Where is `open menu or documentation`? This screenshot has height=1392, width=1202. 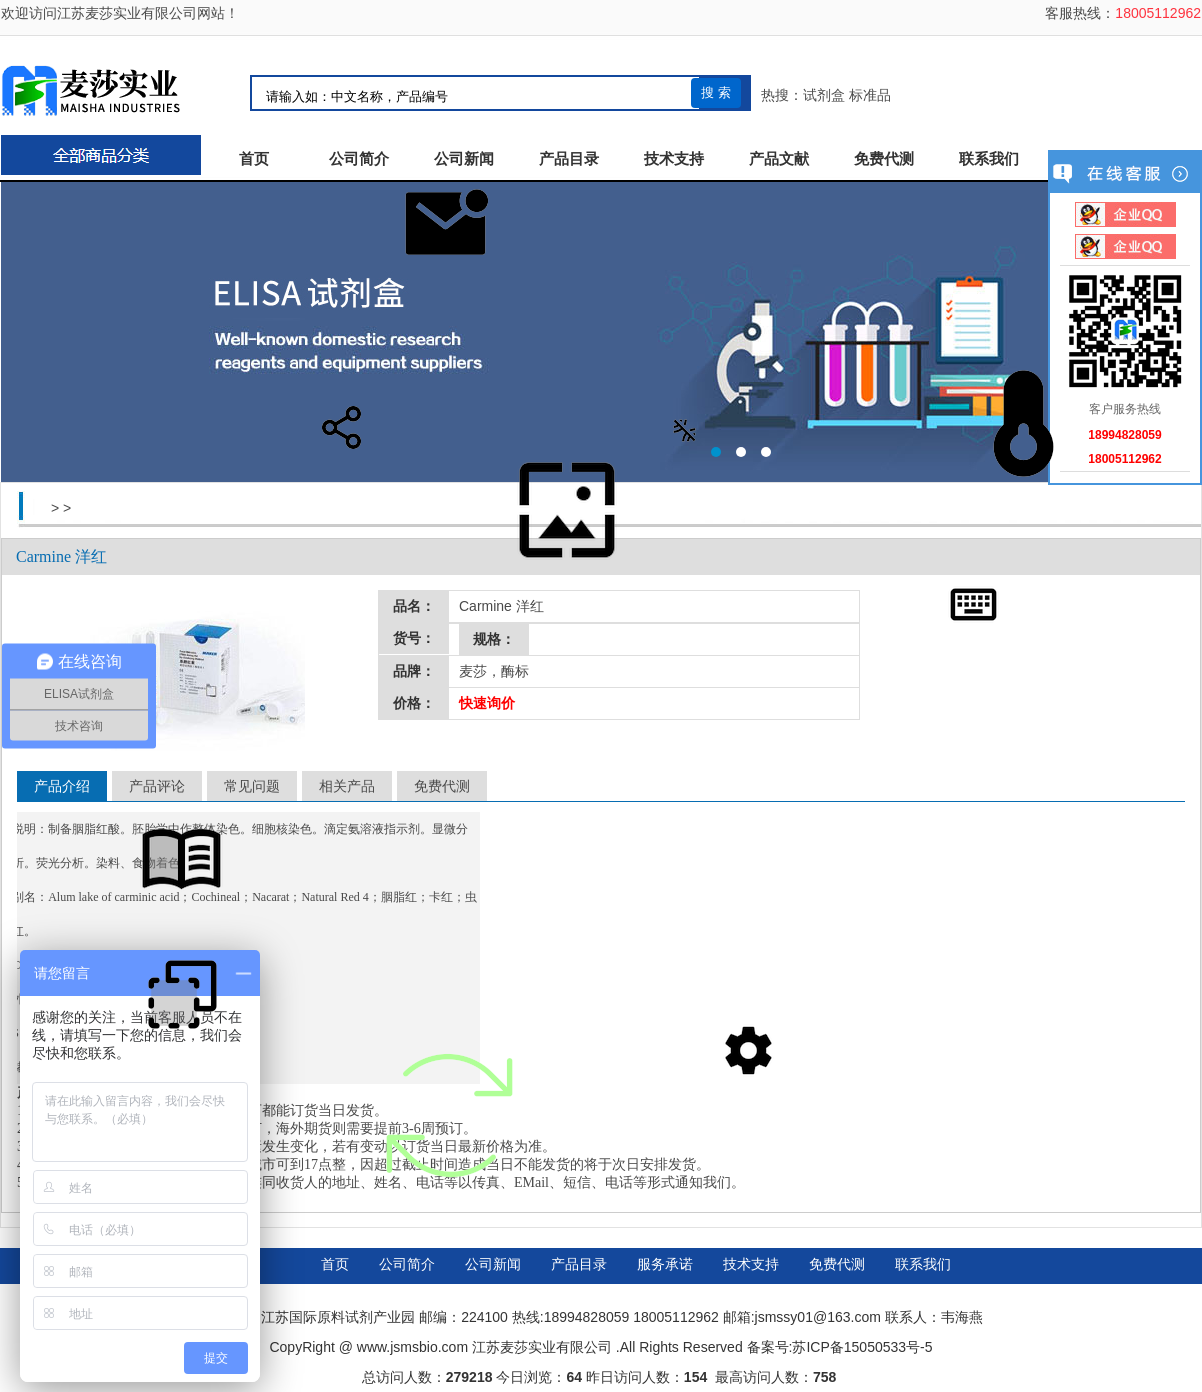 open menu or documentation is located at coordinates (181, 855).